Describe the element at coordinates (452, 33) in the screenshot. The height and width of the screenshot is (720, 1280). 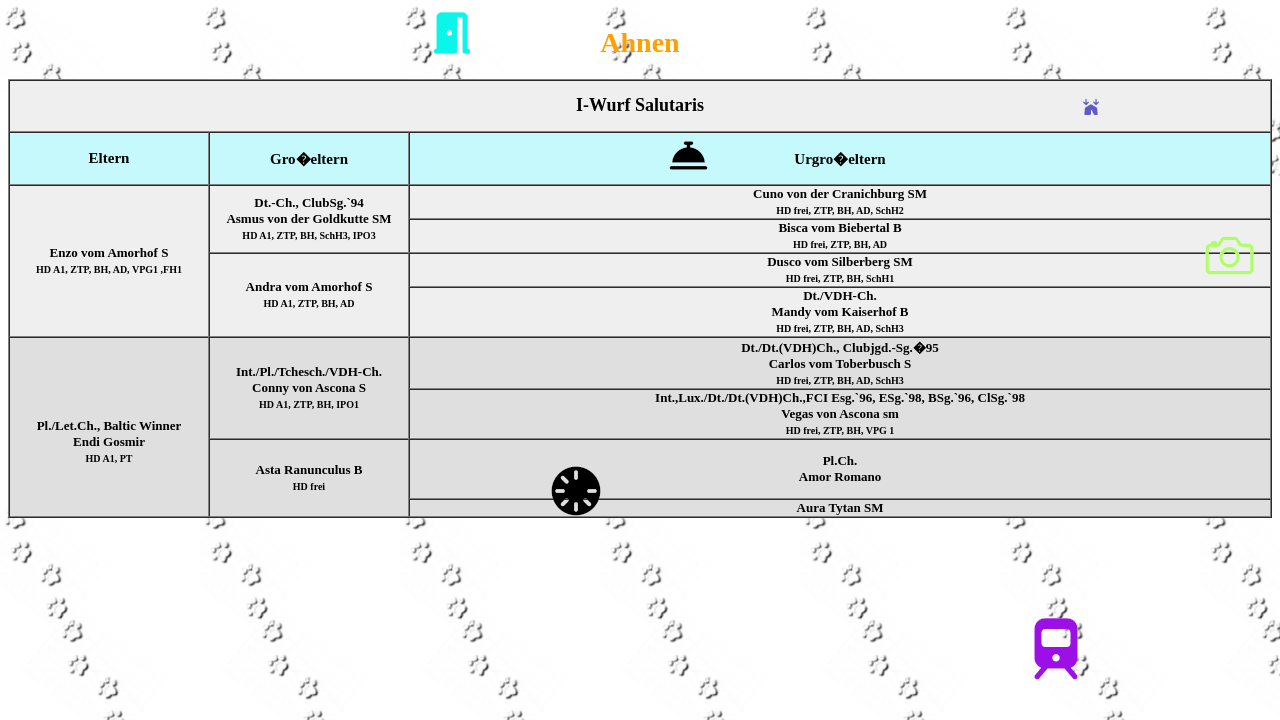
I see `log out or sign out of your account` at that location.